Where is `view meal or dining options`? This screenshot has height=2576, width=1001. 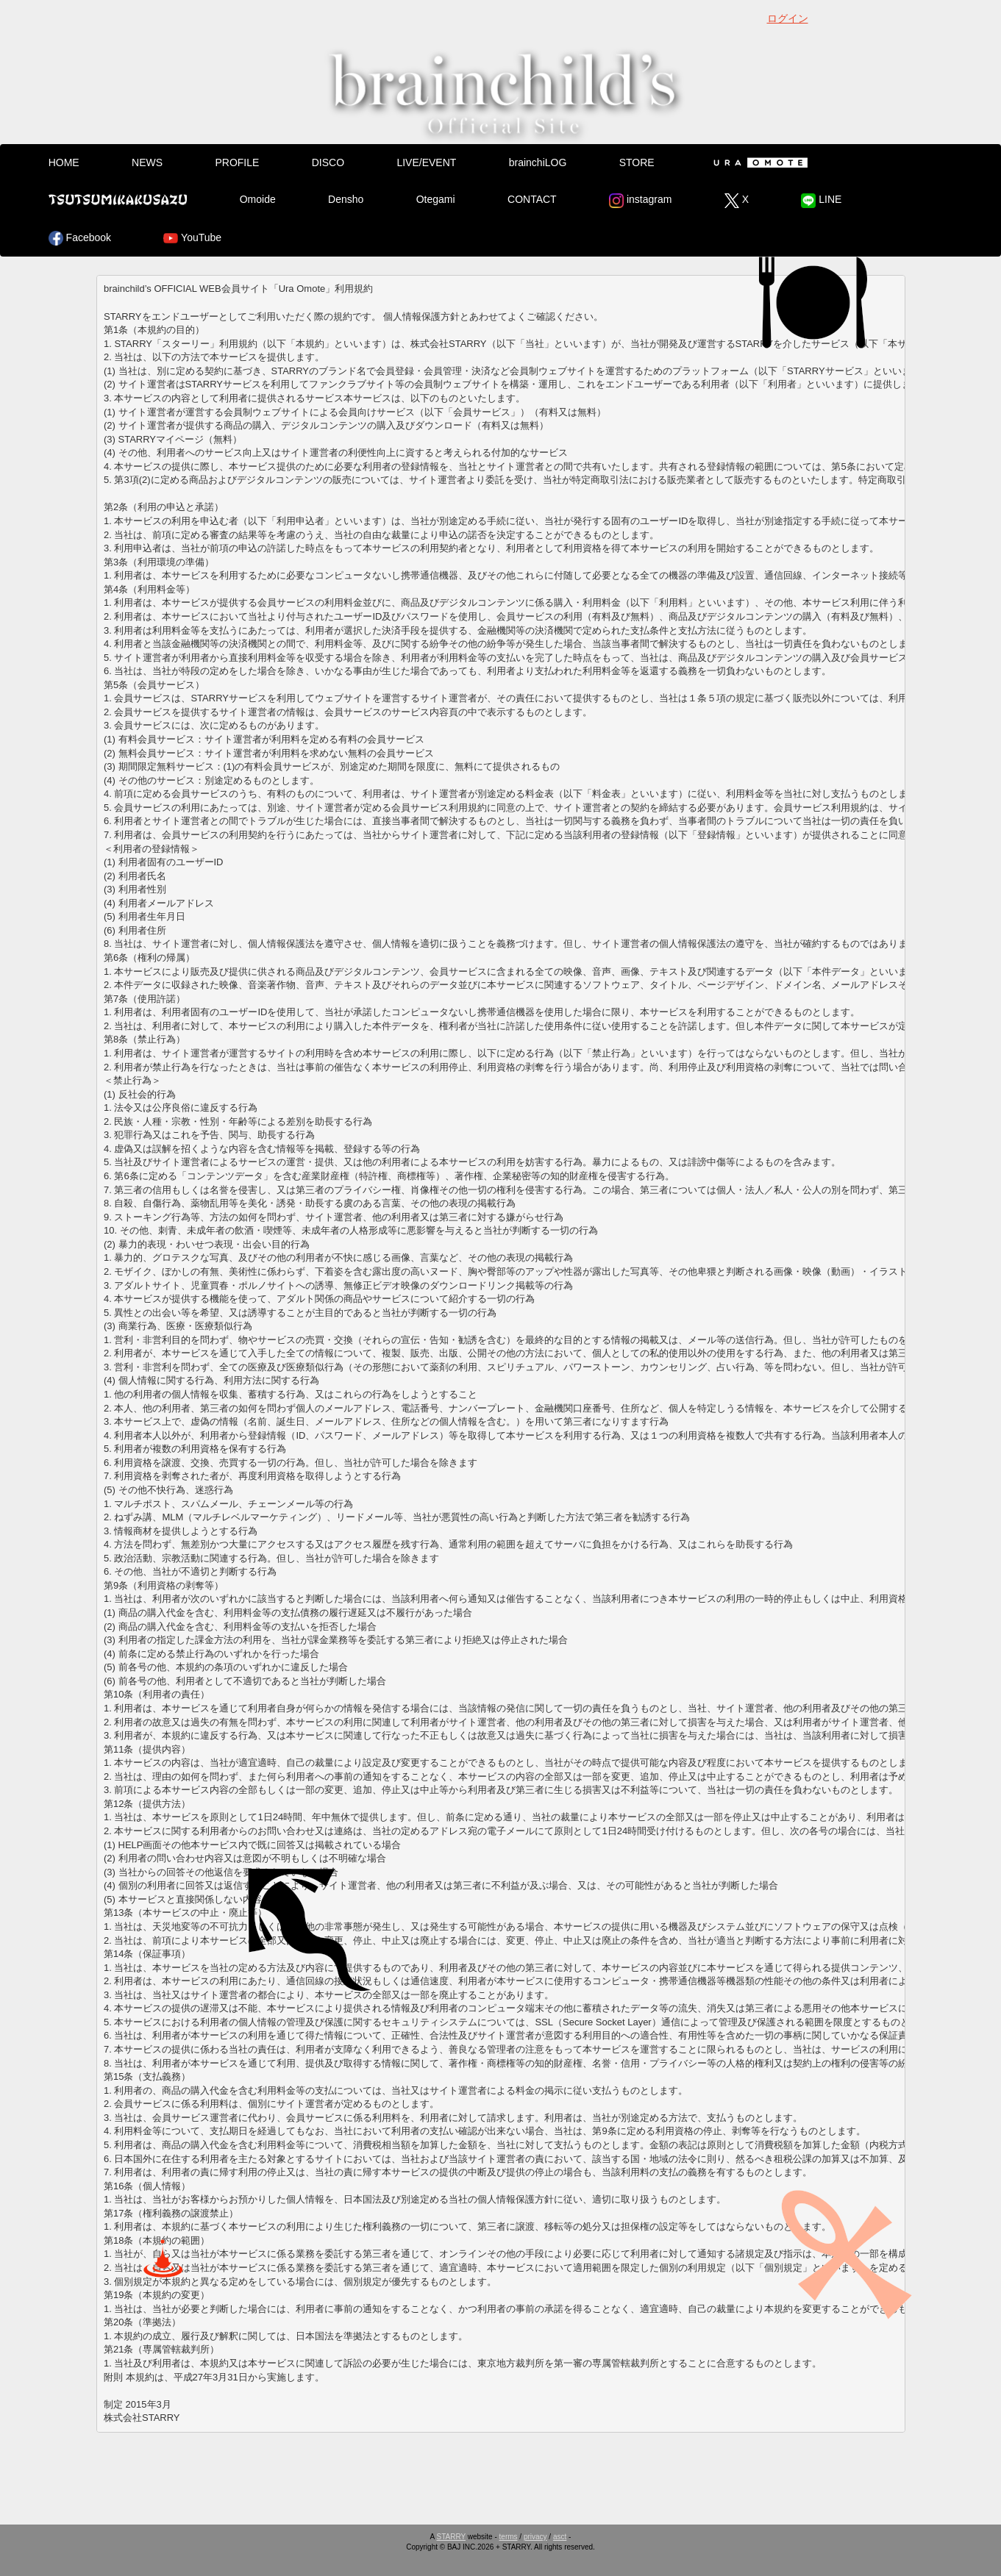 view meal or dining options is located at coordinates (813, 302).